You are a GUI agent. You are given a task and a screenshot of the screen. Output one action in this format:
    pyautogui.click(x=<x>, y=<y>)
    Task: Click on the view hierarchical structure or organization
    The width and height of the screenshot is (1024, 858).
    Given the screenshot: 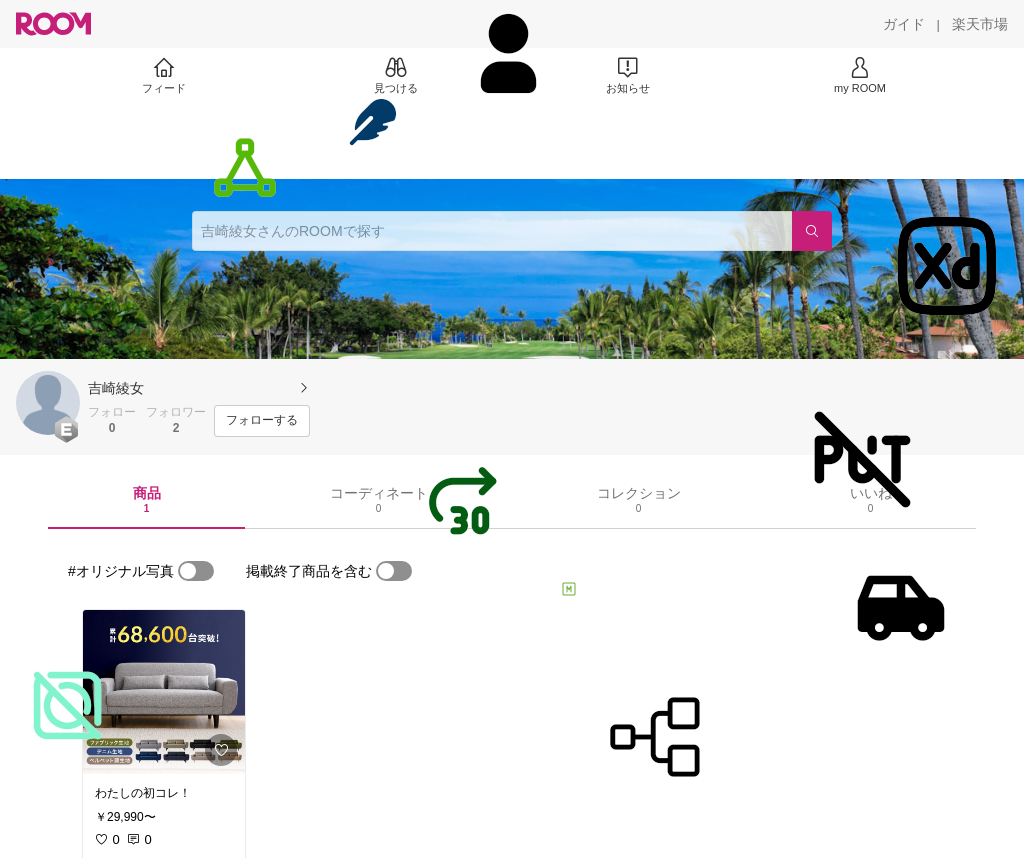 What is the action you would take?
    pyautogui.click(x=660, y=737)
    